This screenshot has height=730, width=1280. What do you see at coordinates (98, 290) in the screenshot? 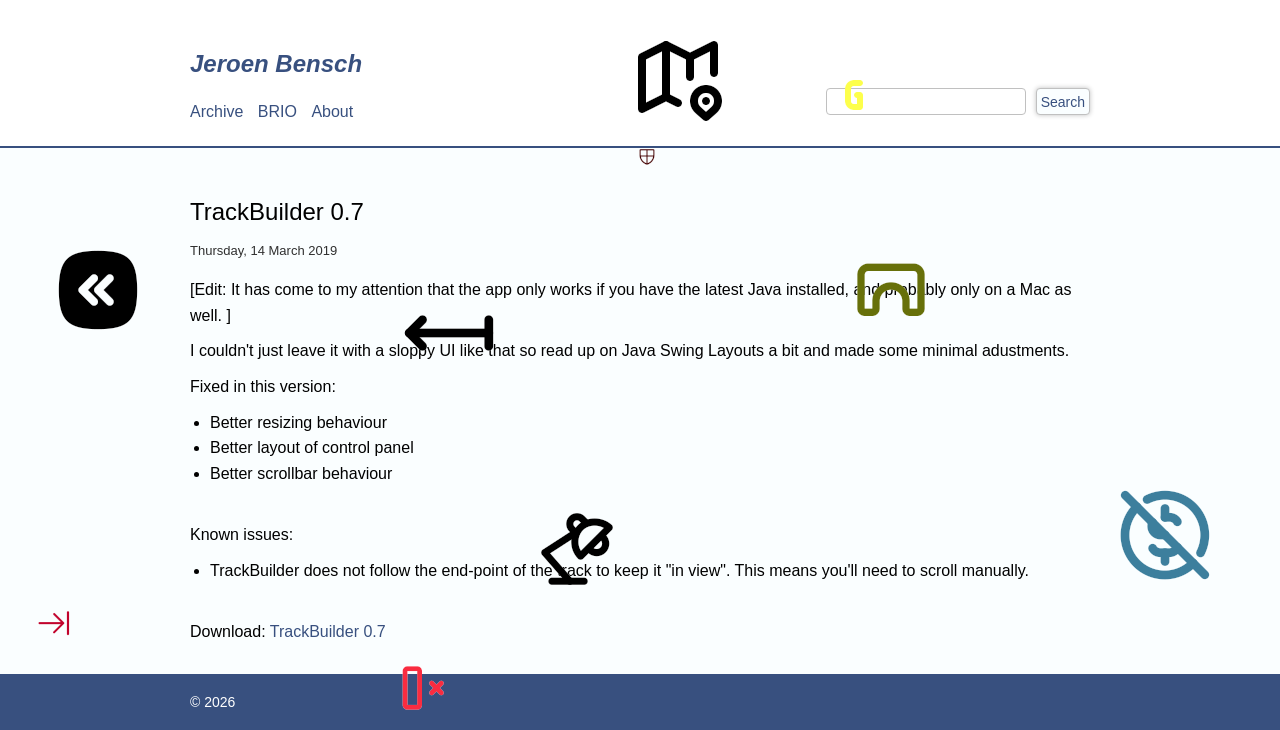
I see `go back to the previous screen` at bounding box center [98, 290].